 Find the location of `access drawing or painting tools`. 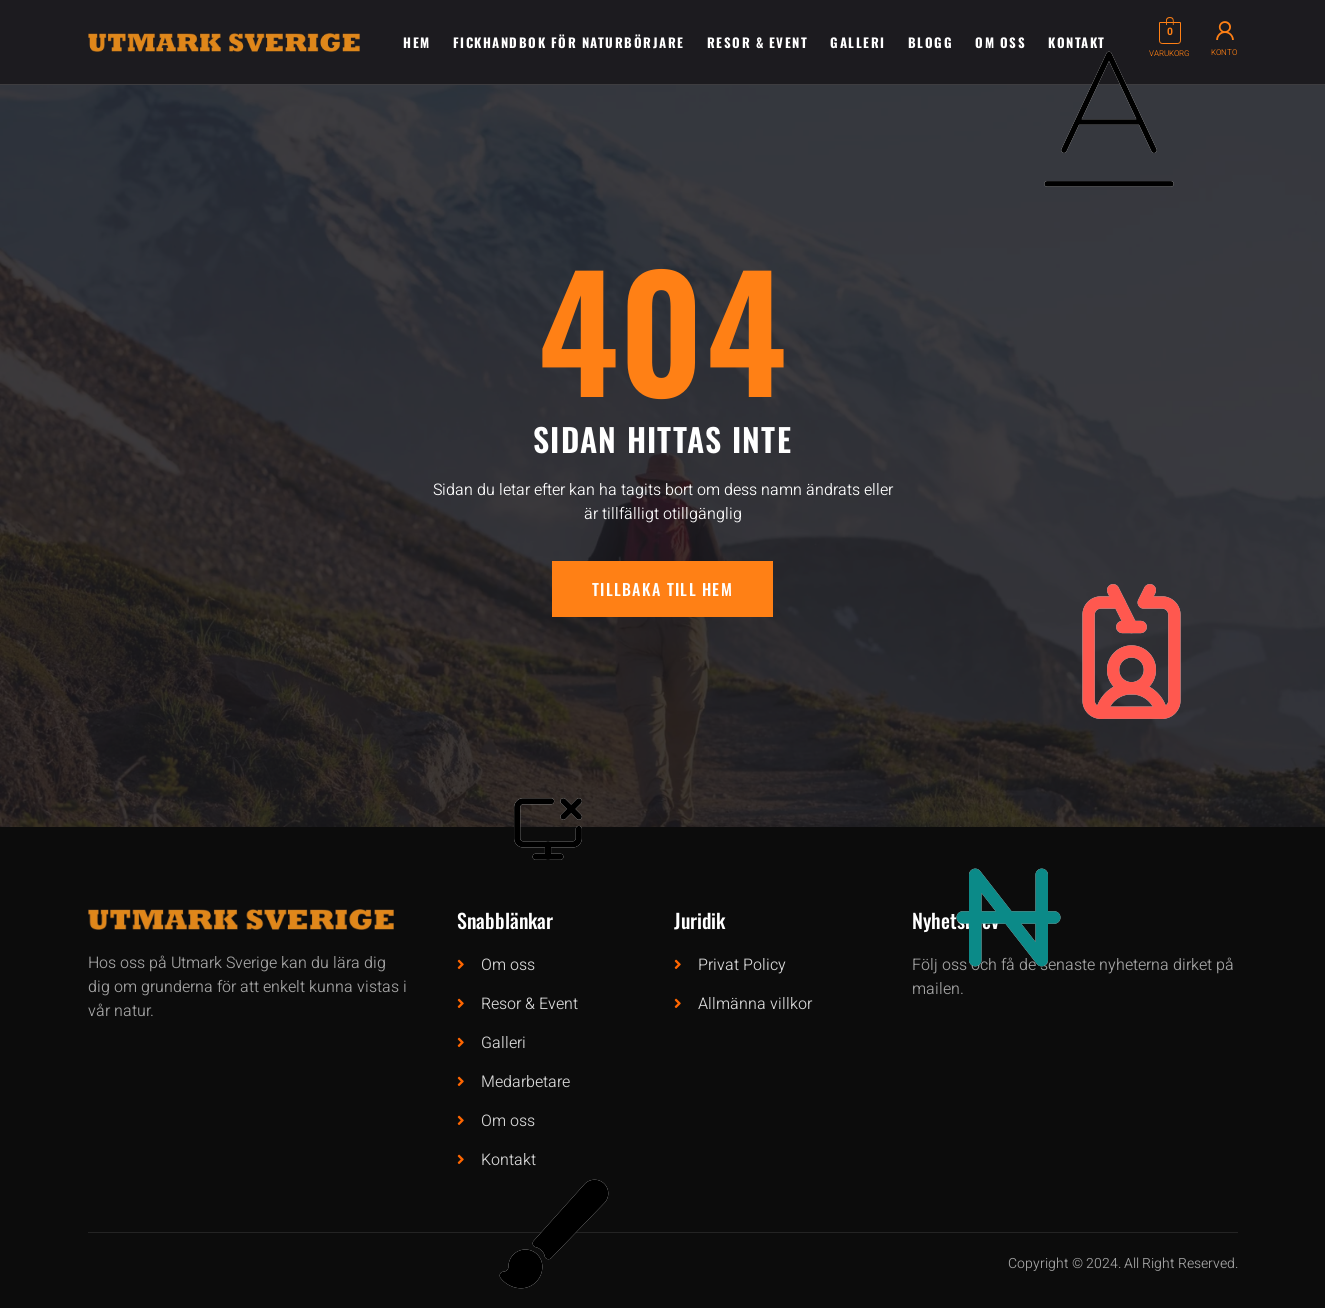

access drawing or painting tools is located at coordinates (554, 1234).